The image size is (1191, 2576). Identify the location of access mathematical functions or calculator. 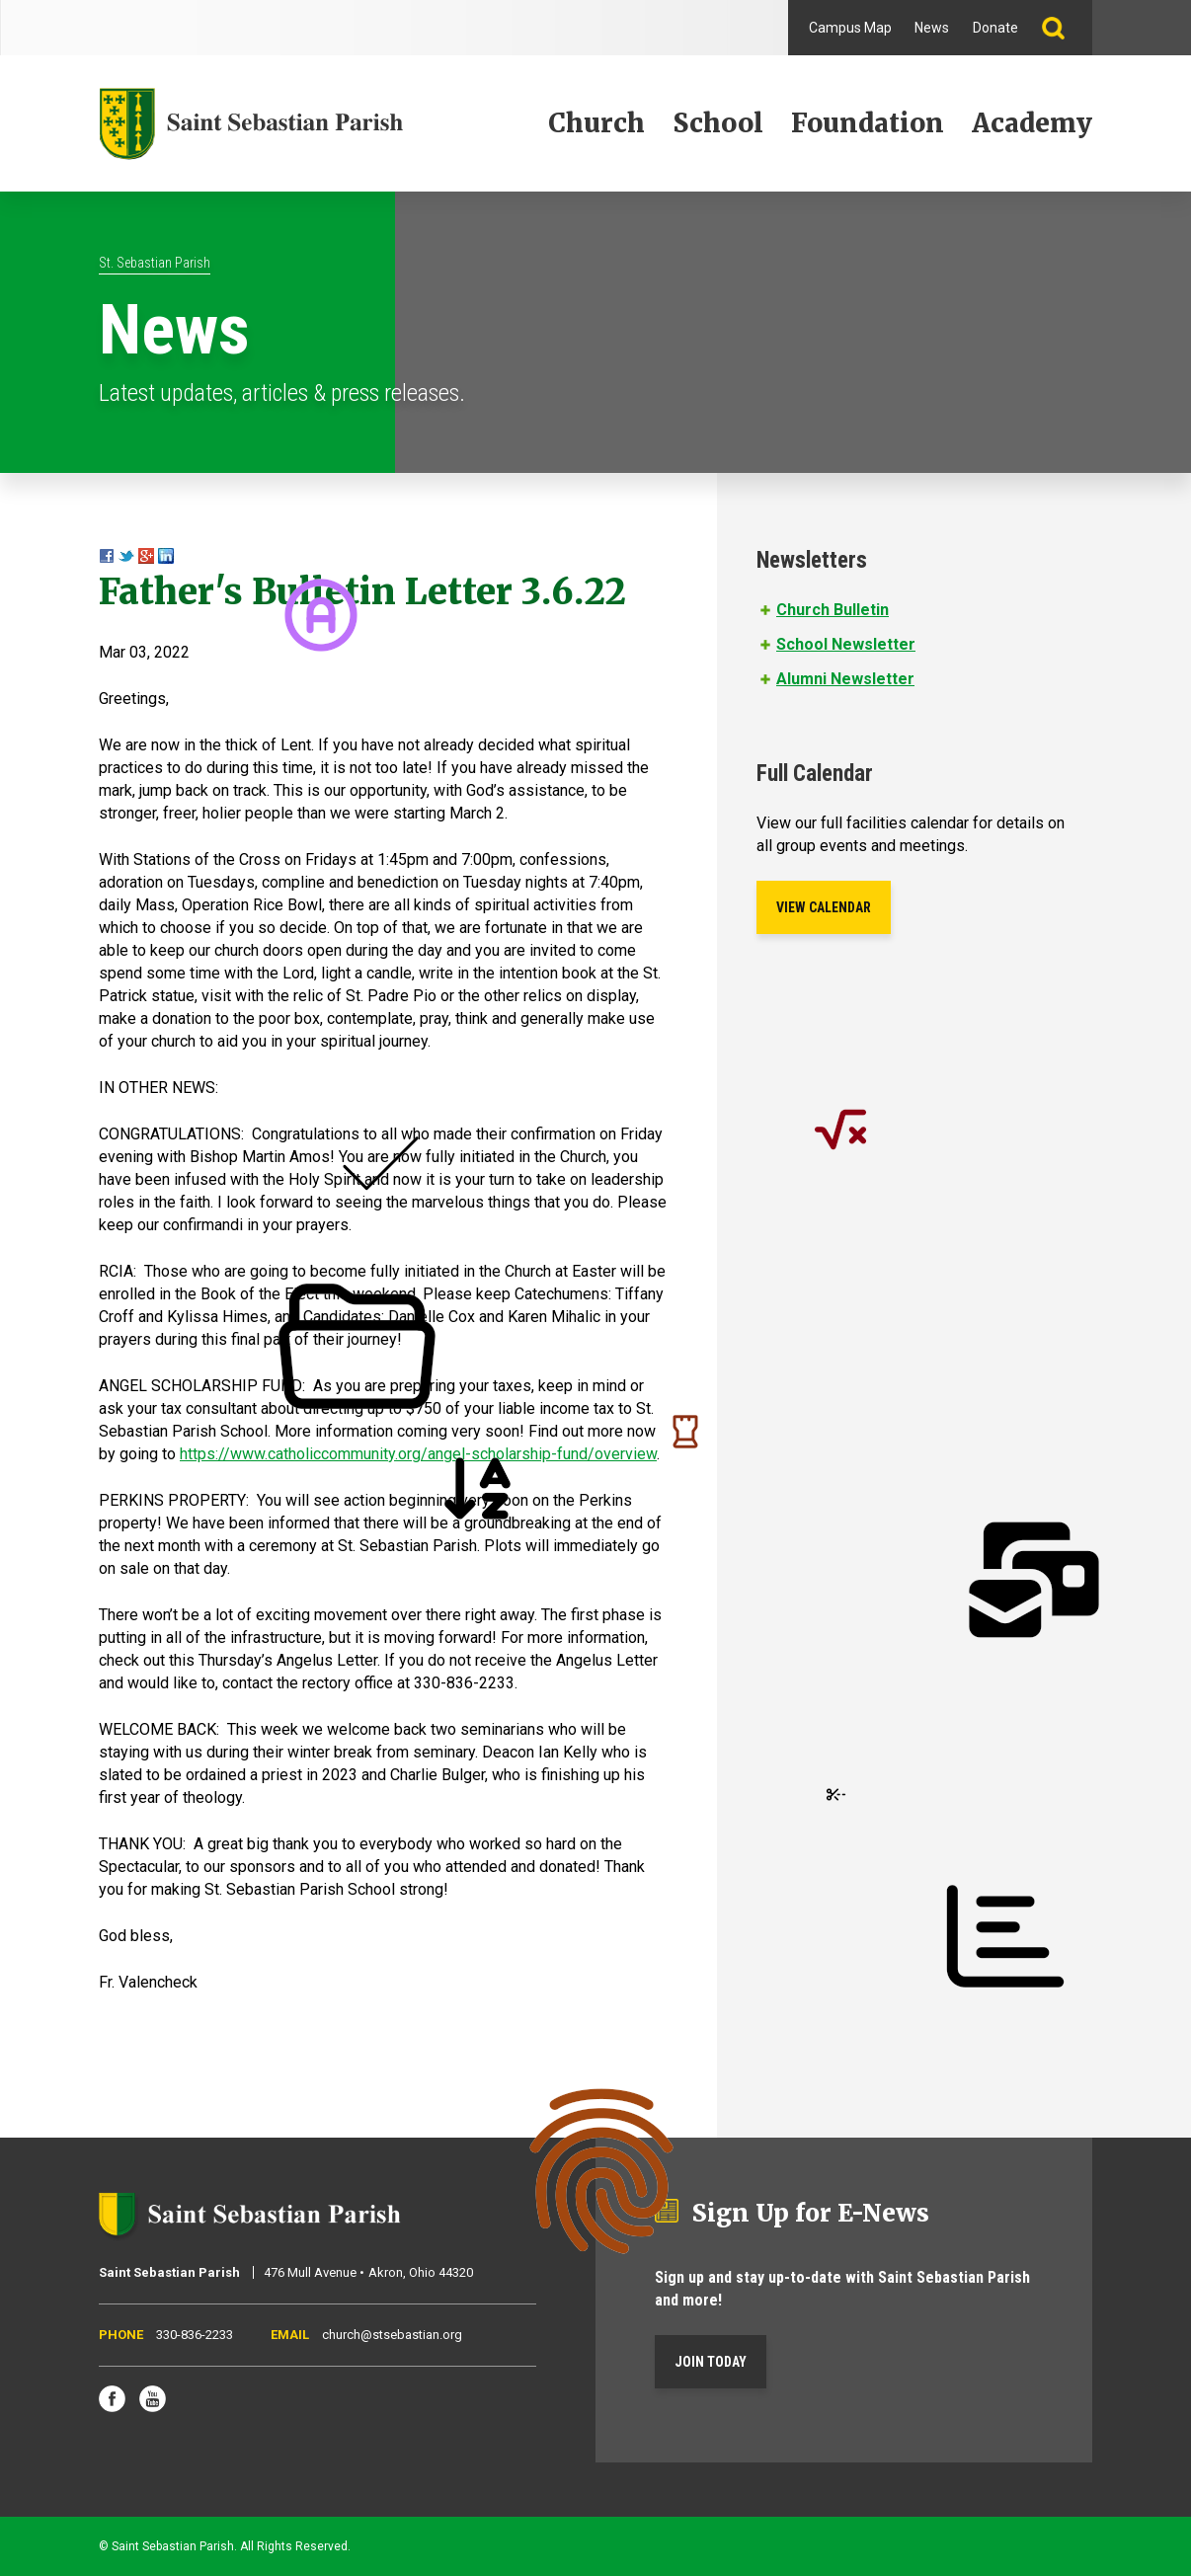
(840, 1130).